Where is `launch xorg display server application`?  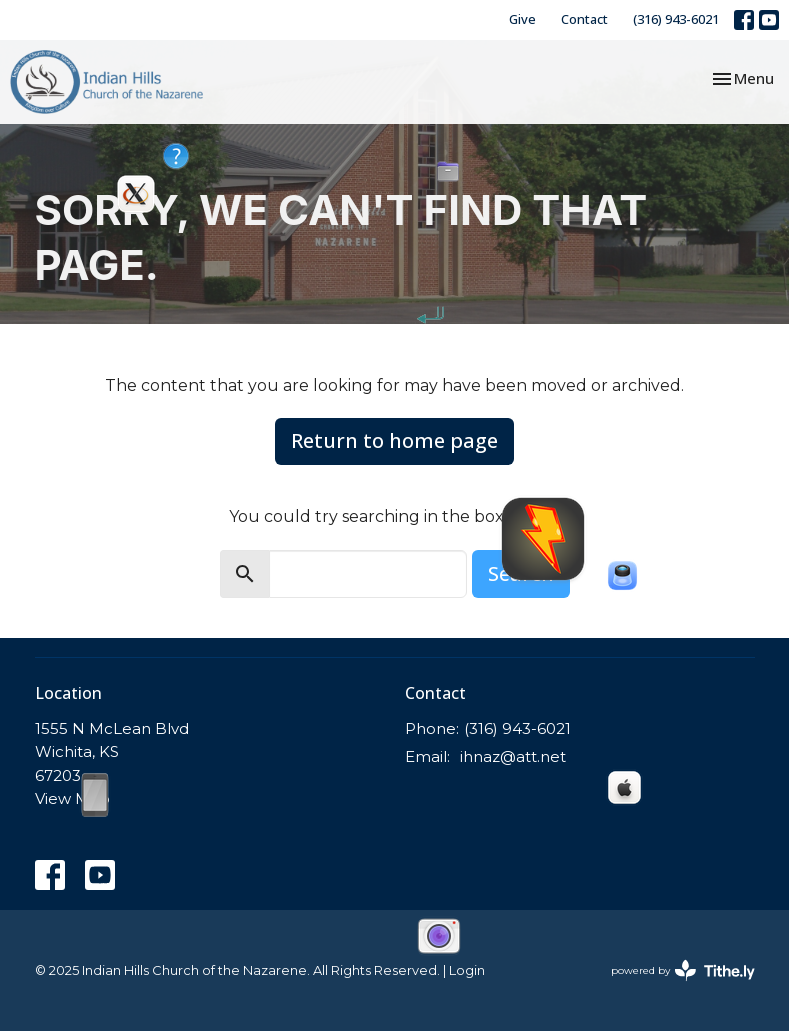 launch xorg display server application is located at coordinates (136, 194).